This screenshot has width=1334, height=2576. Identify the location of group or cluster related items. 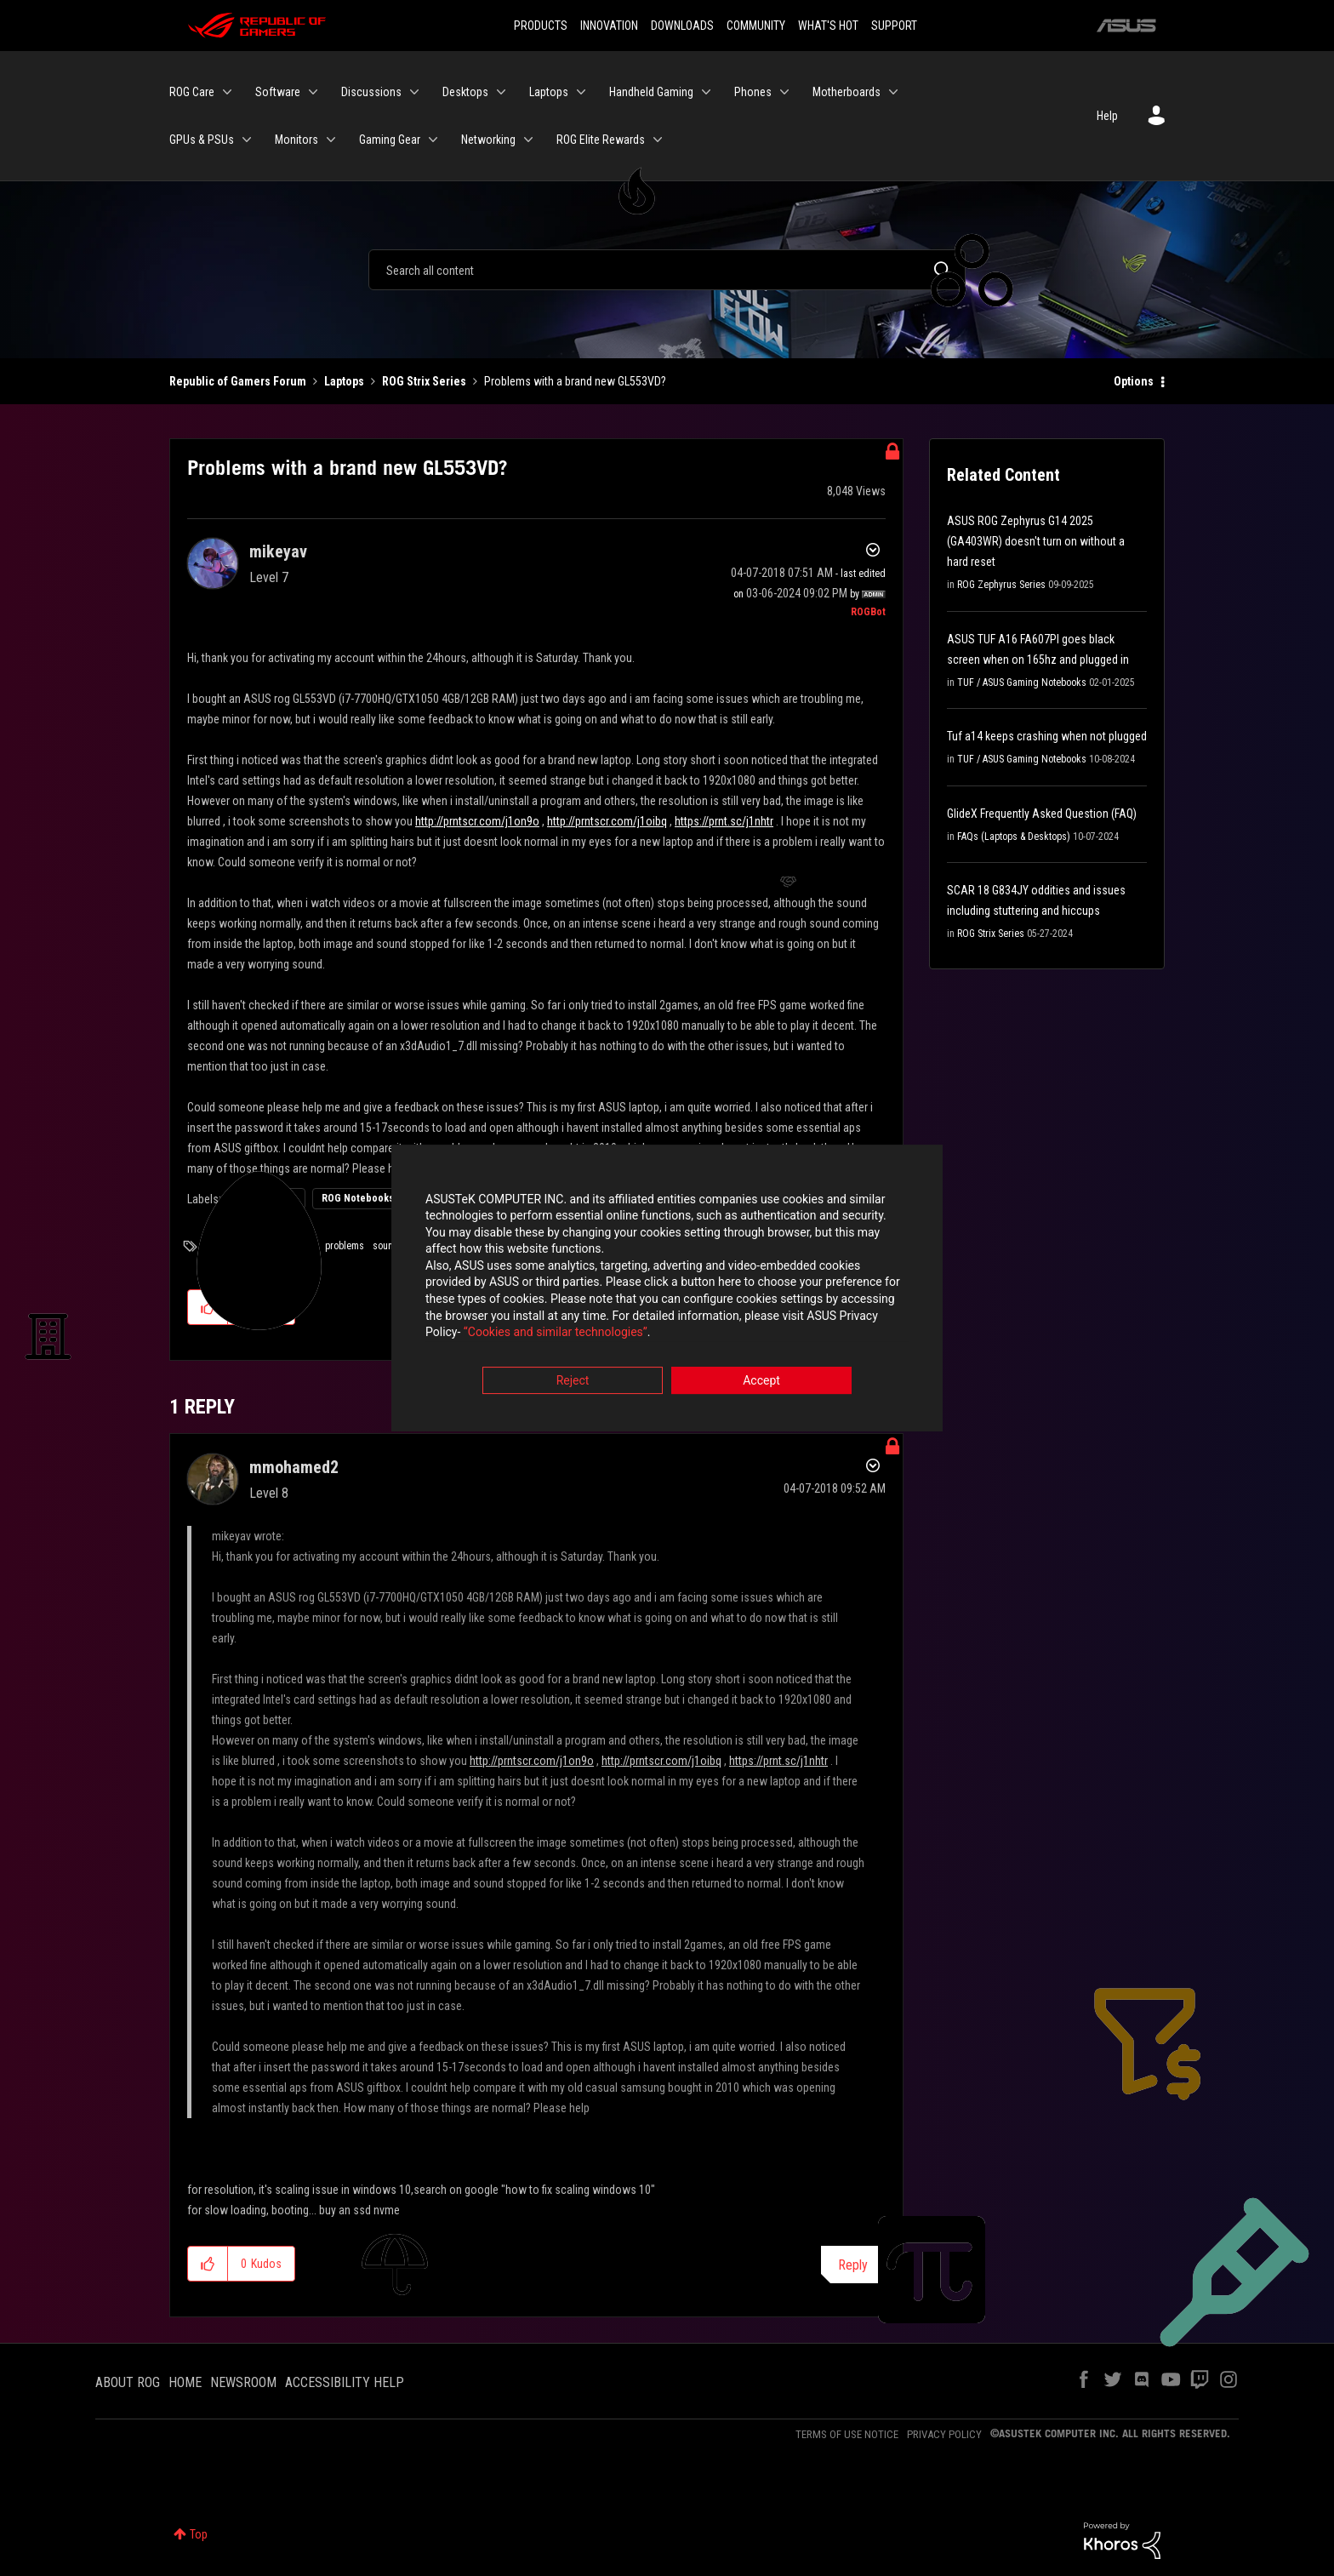
(972, 271).